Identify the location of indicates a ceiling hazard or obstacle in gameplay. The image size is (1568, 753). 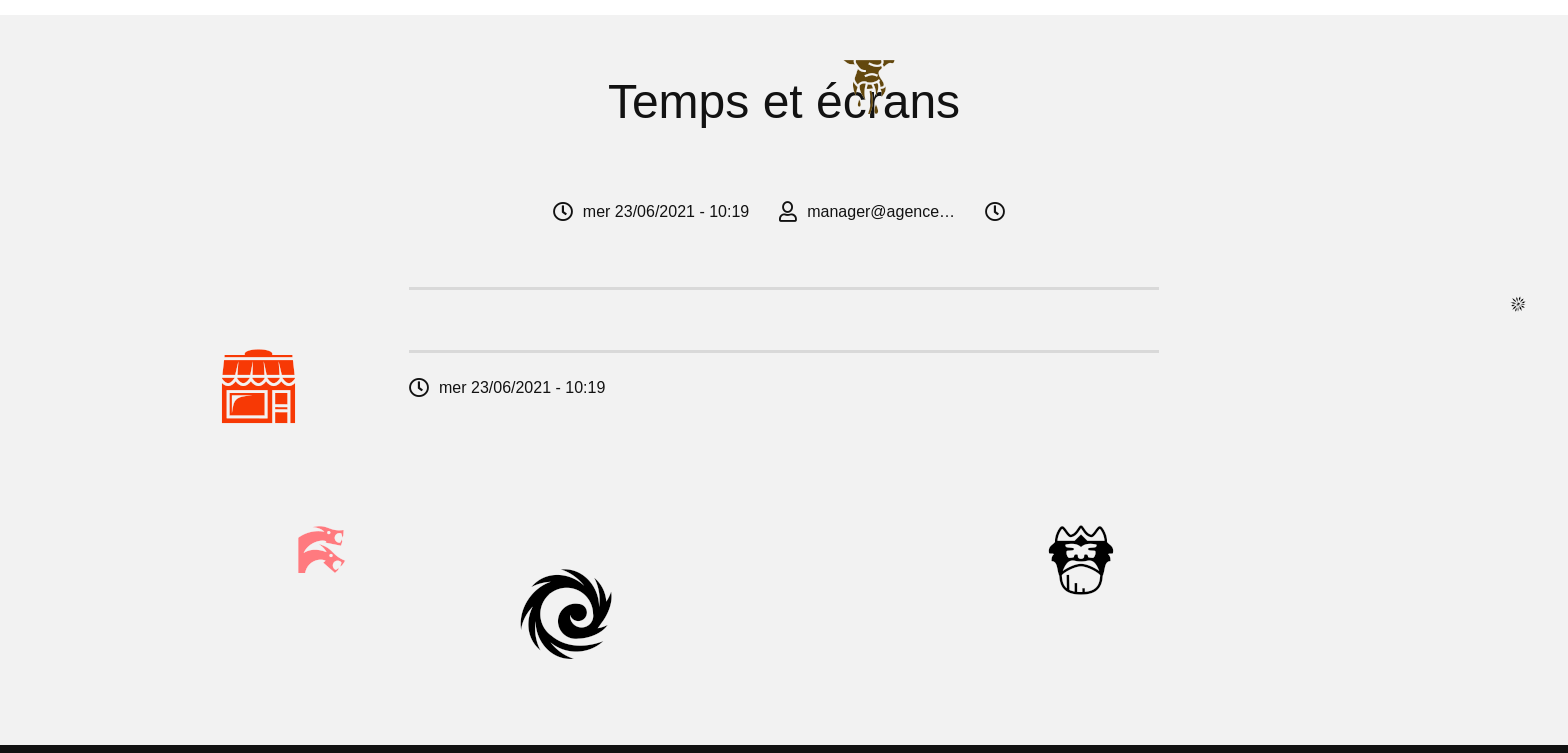
(869, 87).